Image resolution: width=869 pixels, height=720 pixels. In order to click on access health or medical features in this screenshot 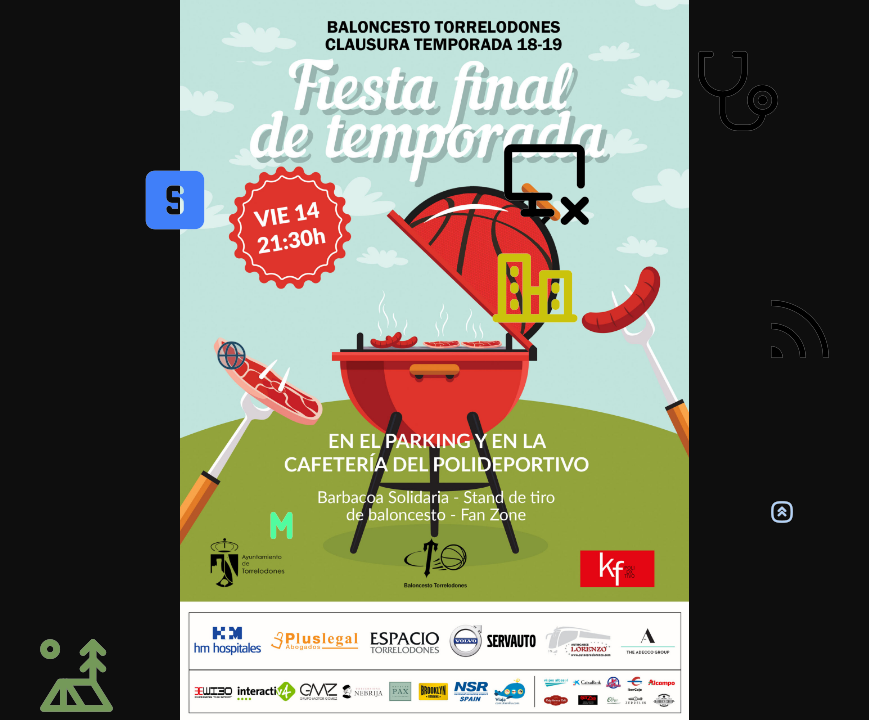, I will do `click(732, 88)`.